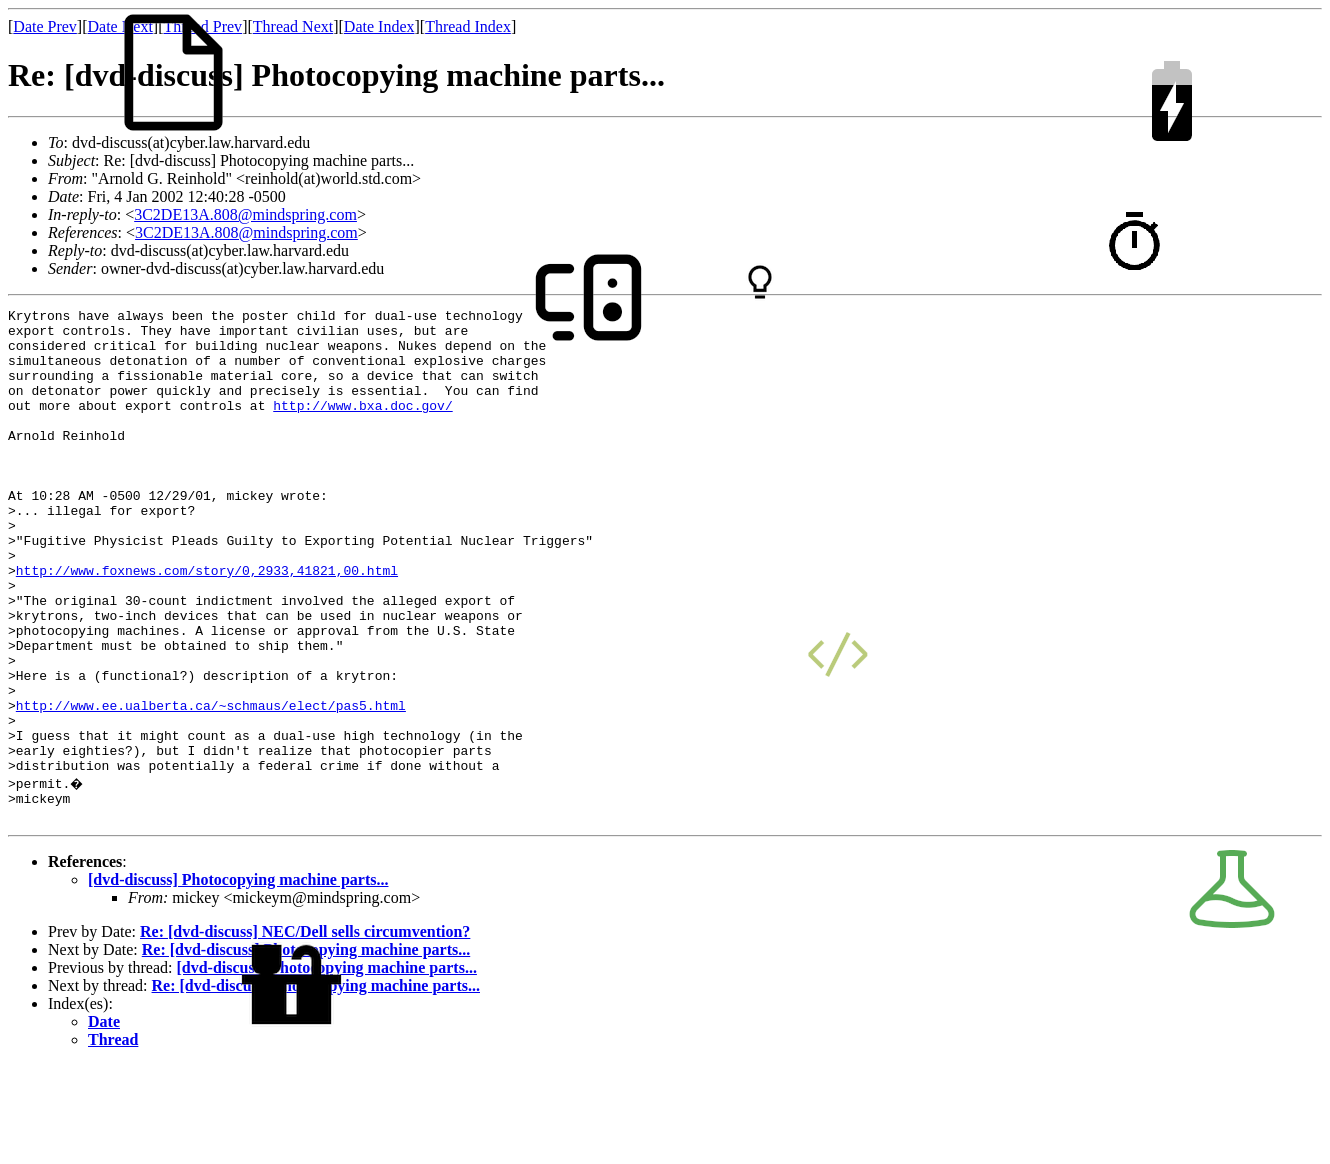 The image size is (1330, 1164). I want to click on access experimental or beta features, so click(1232, 889).